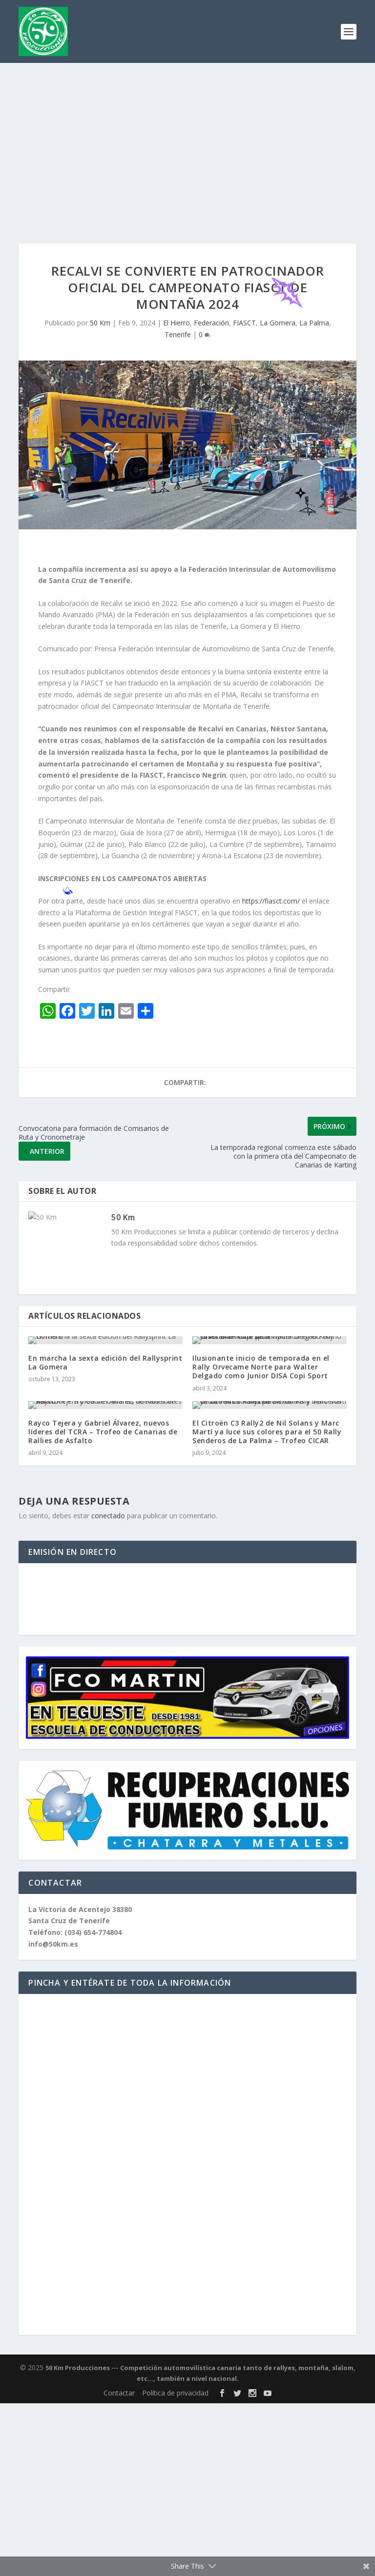  What do you see at coordinates (287, 292) in the screenshot?
I see `indicates damage or injury status in a game` at bounding box center [287, 292].